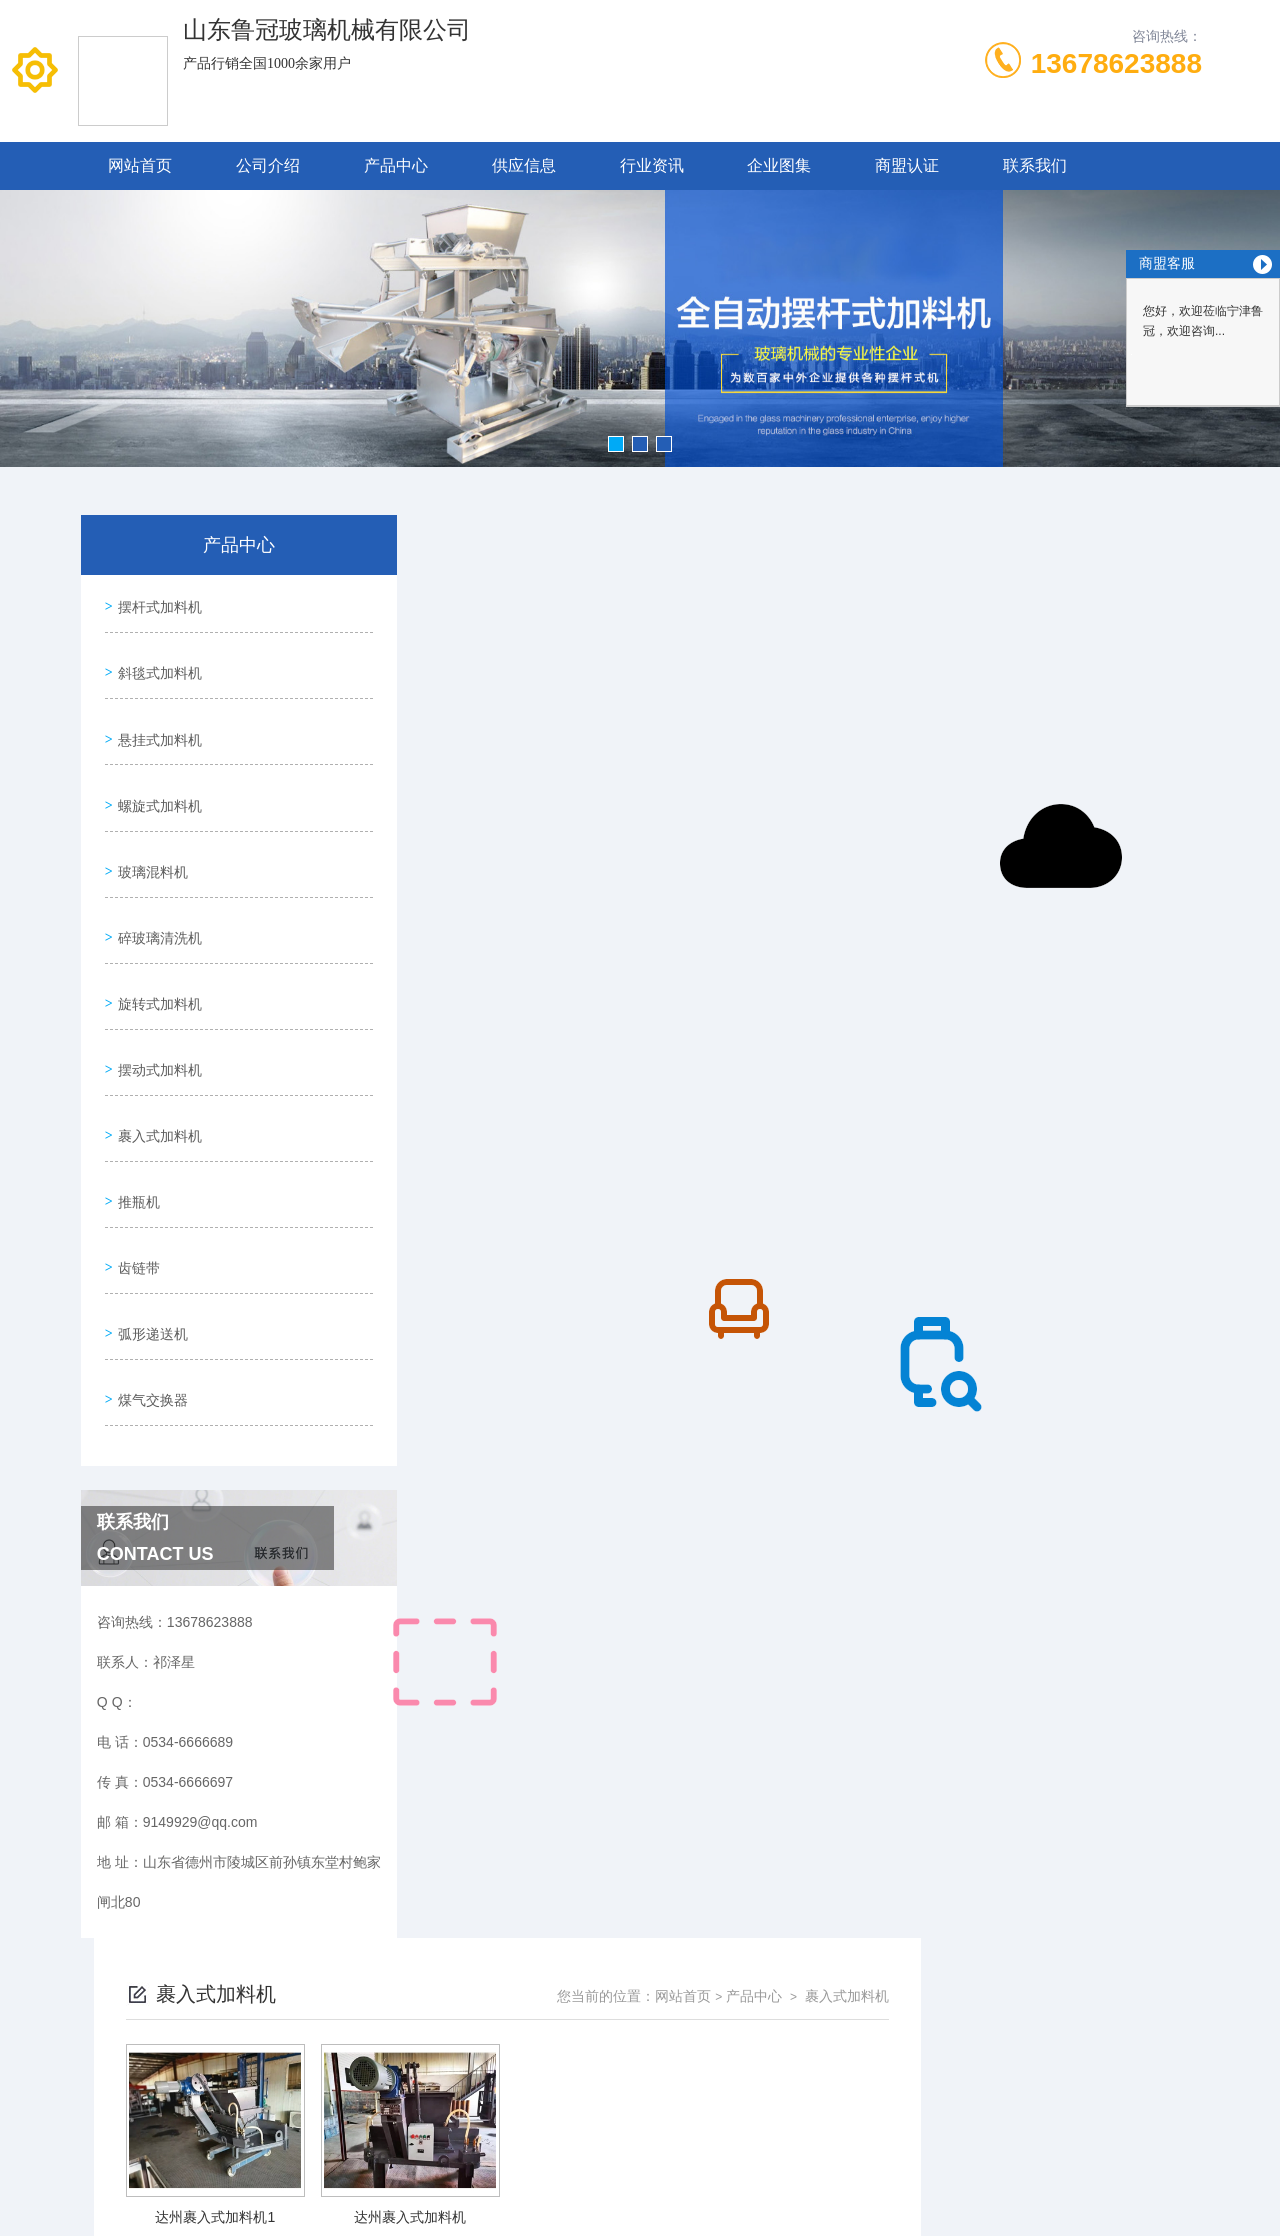 This screenshot has height=2236, width=1280. What do you see at coordinates (445, 1662) in the screenshot?
I see `select or define a region` at bounding box center [445, 1662].